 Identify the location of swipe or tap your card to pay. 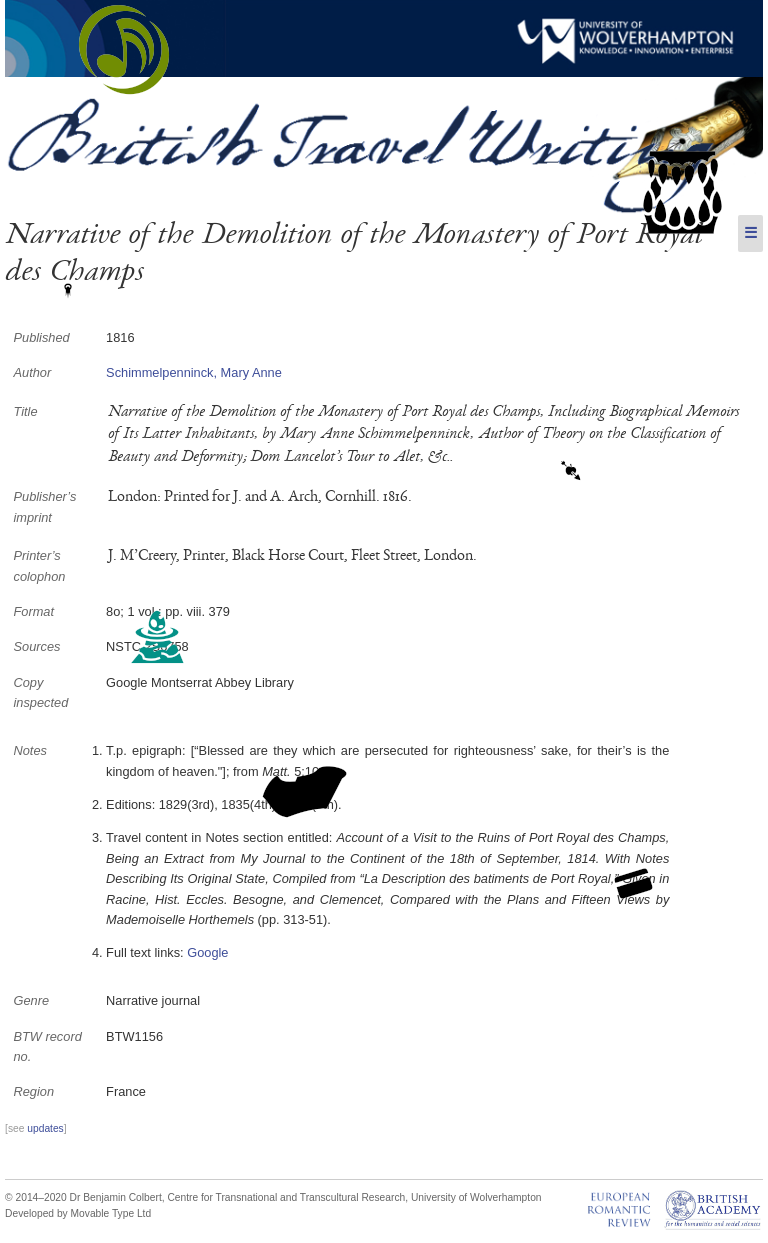
(633, 883).